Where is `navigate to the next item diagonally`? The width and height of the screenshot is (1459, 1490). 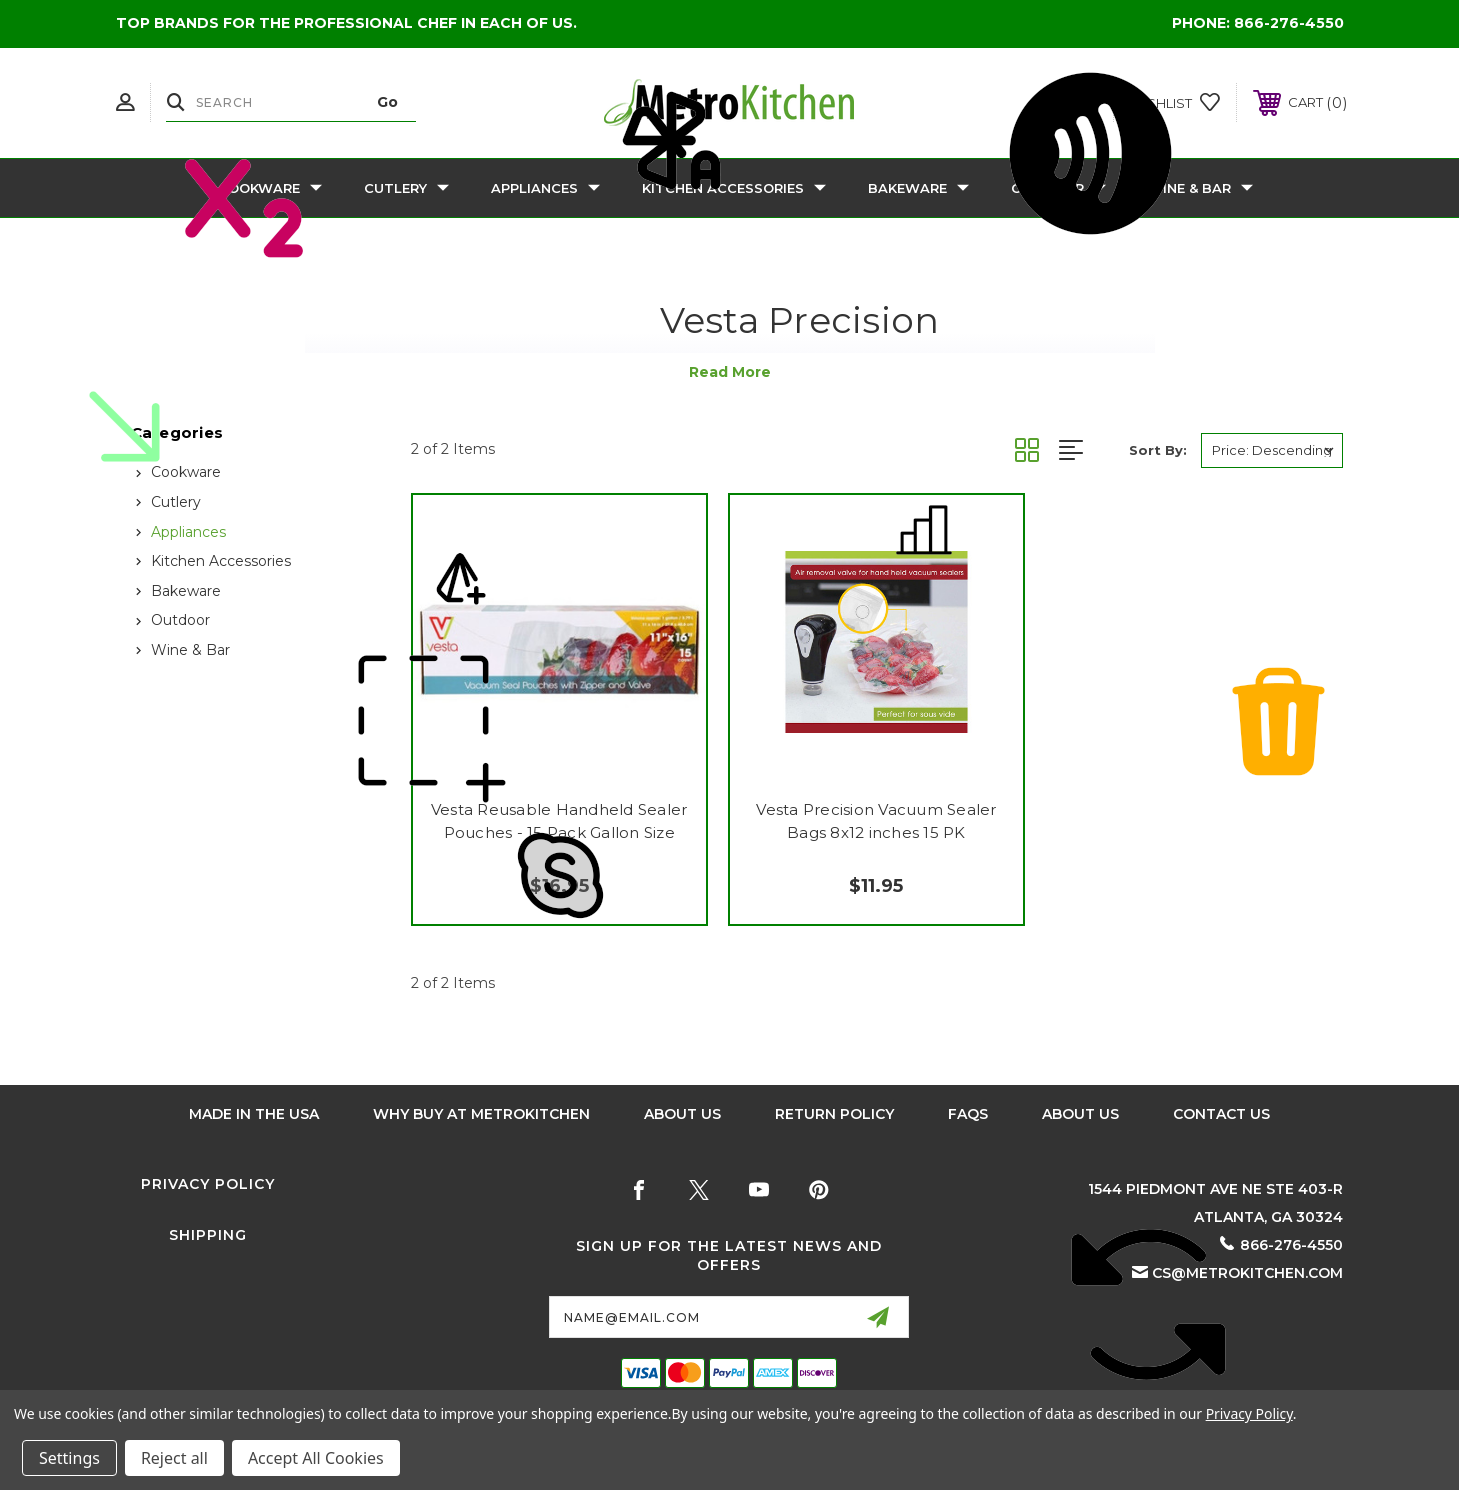 navigate to the next item diagonally is located at coordinates (124, 426).